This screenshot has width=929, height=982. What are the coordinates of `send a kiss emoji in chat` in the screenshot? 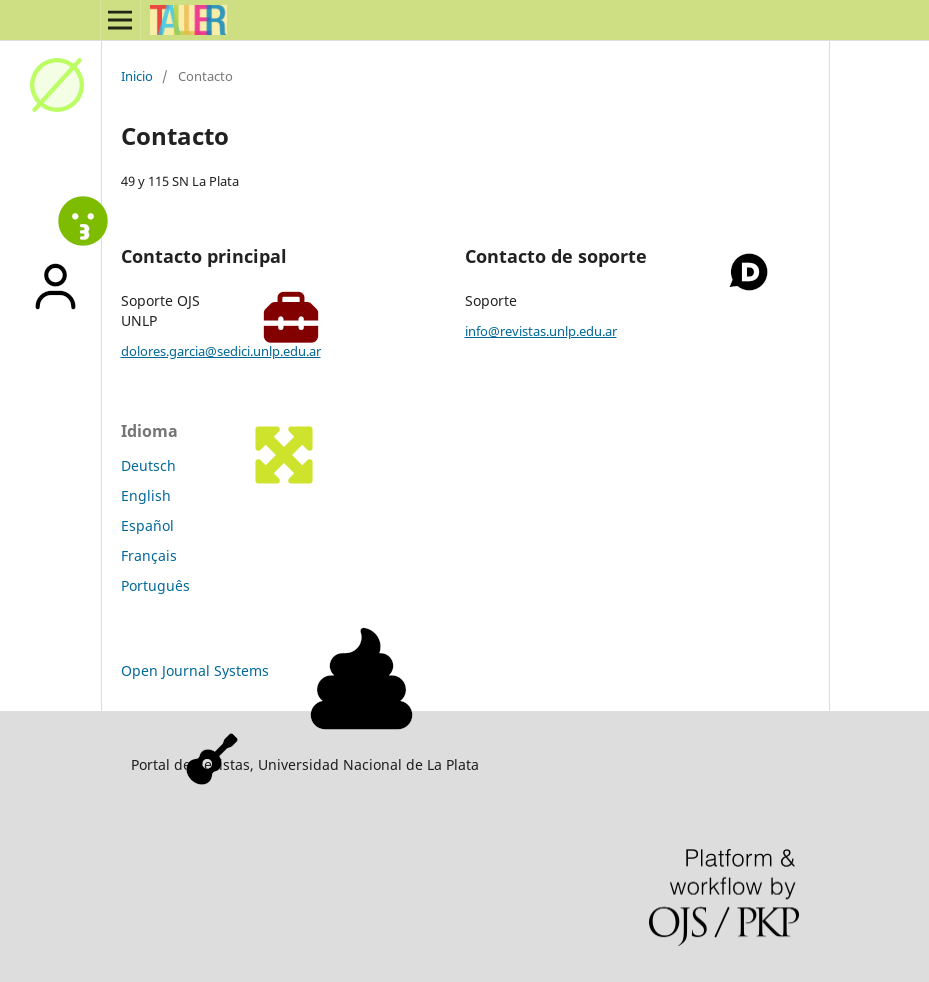 It's located at (83, 221).